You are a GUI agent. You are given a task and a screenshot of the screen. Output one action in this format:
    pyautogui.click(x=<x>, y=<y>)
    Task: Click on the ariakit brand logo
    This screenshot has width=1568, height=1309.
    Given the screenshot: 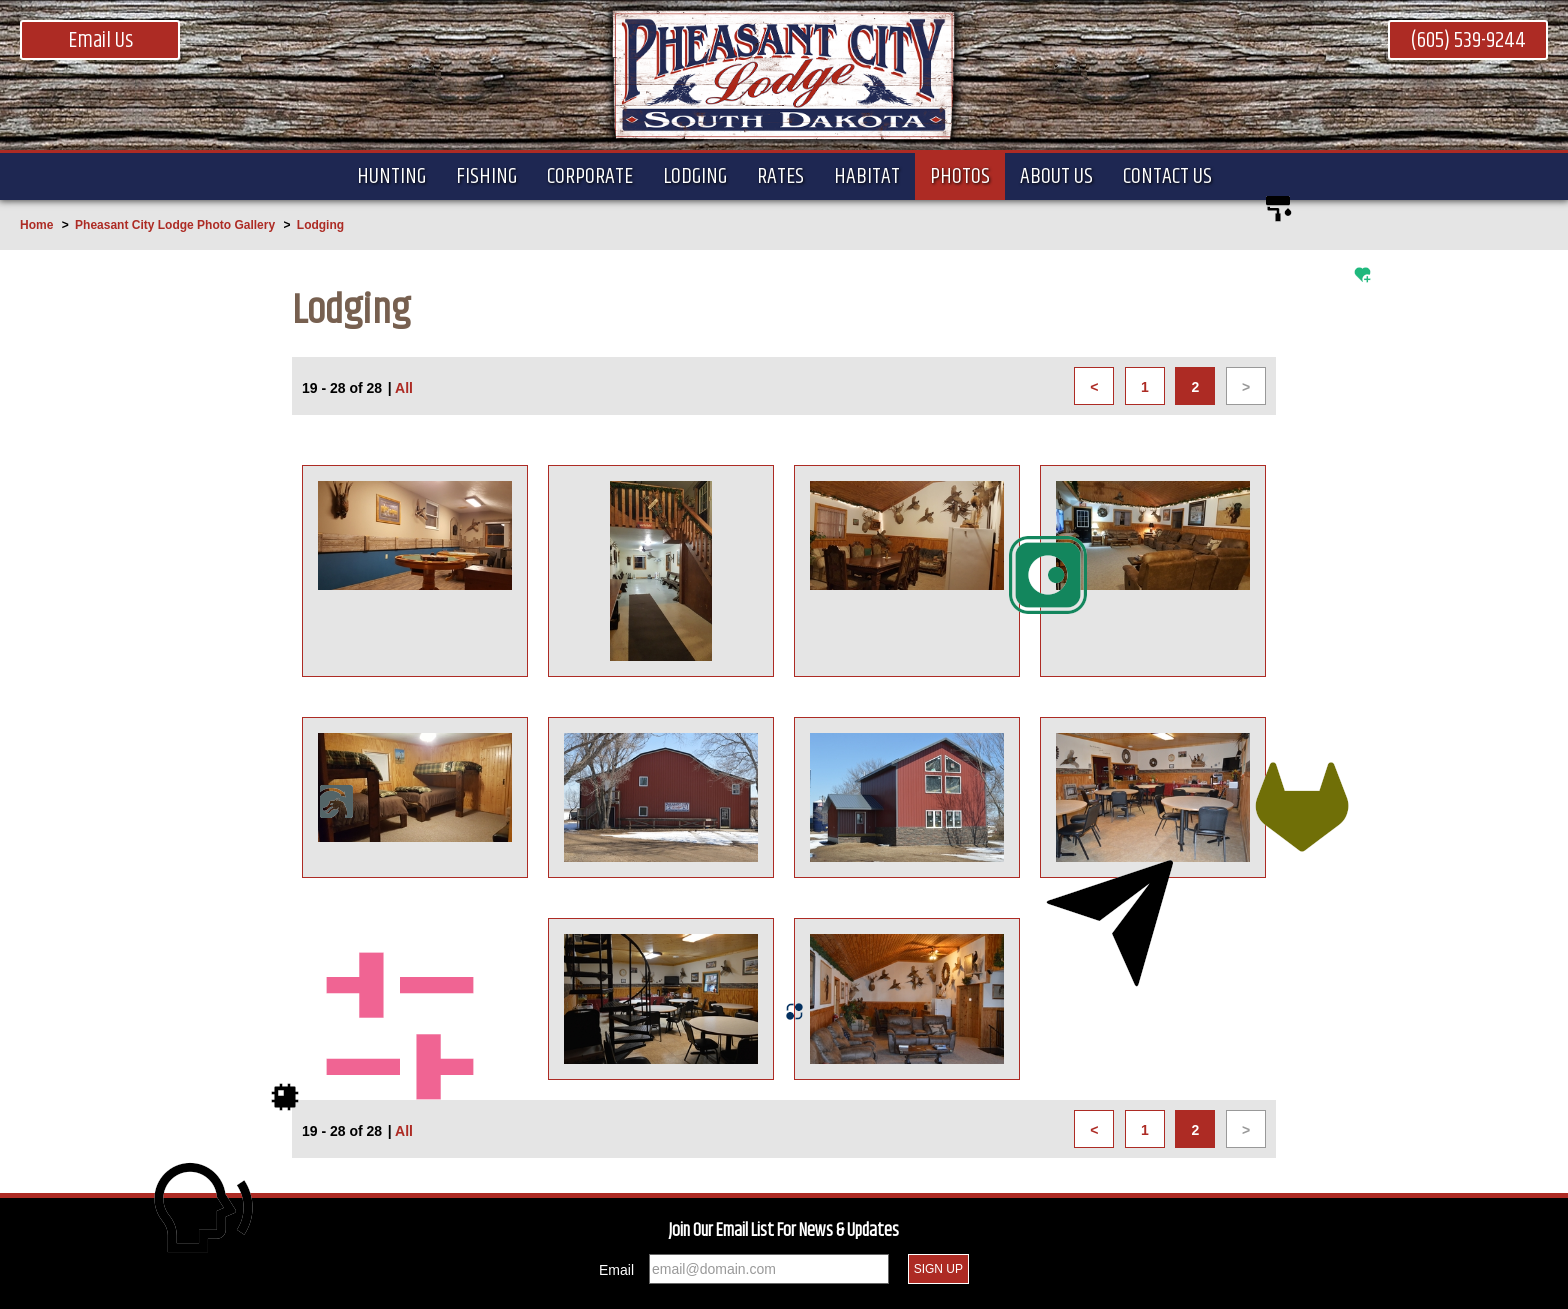 What is the action you would take?
    pyautogui.click(x=1048, y=575)
    